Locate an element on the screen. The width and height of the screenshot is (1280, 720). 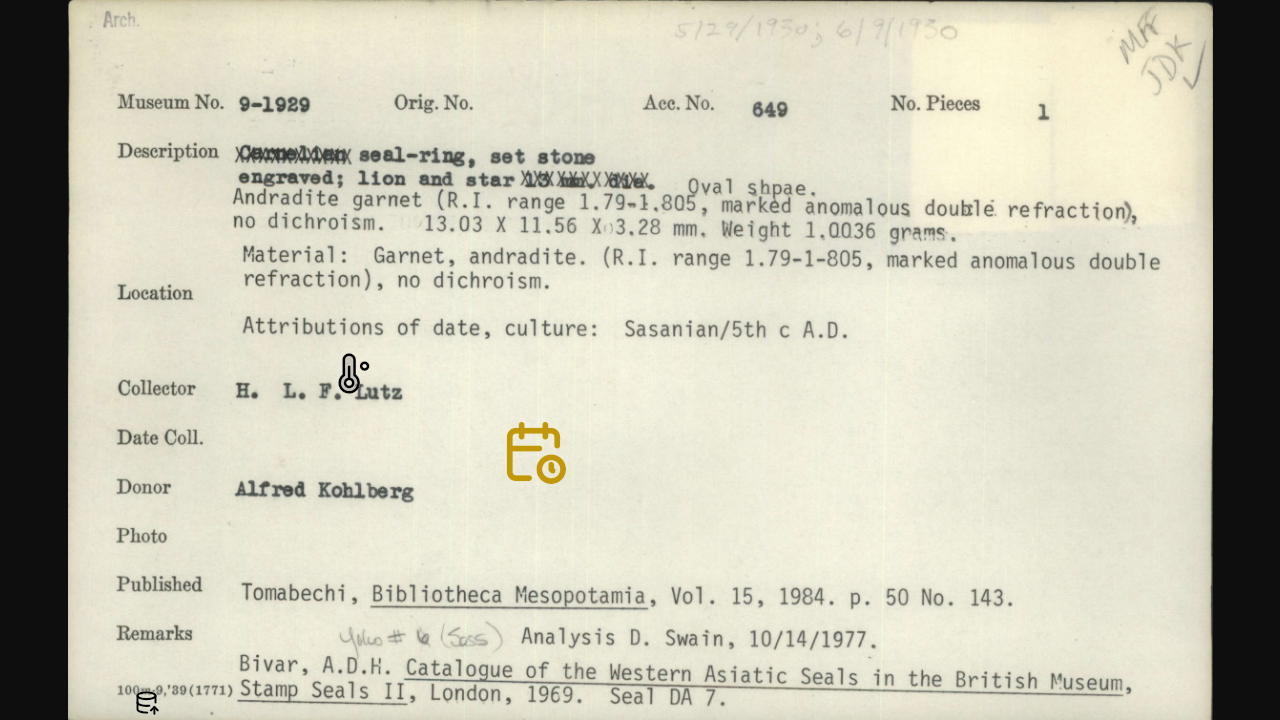
import data into database is located at coordinates (146, 702).